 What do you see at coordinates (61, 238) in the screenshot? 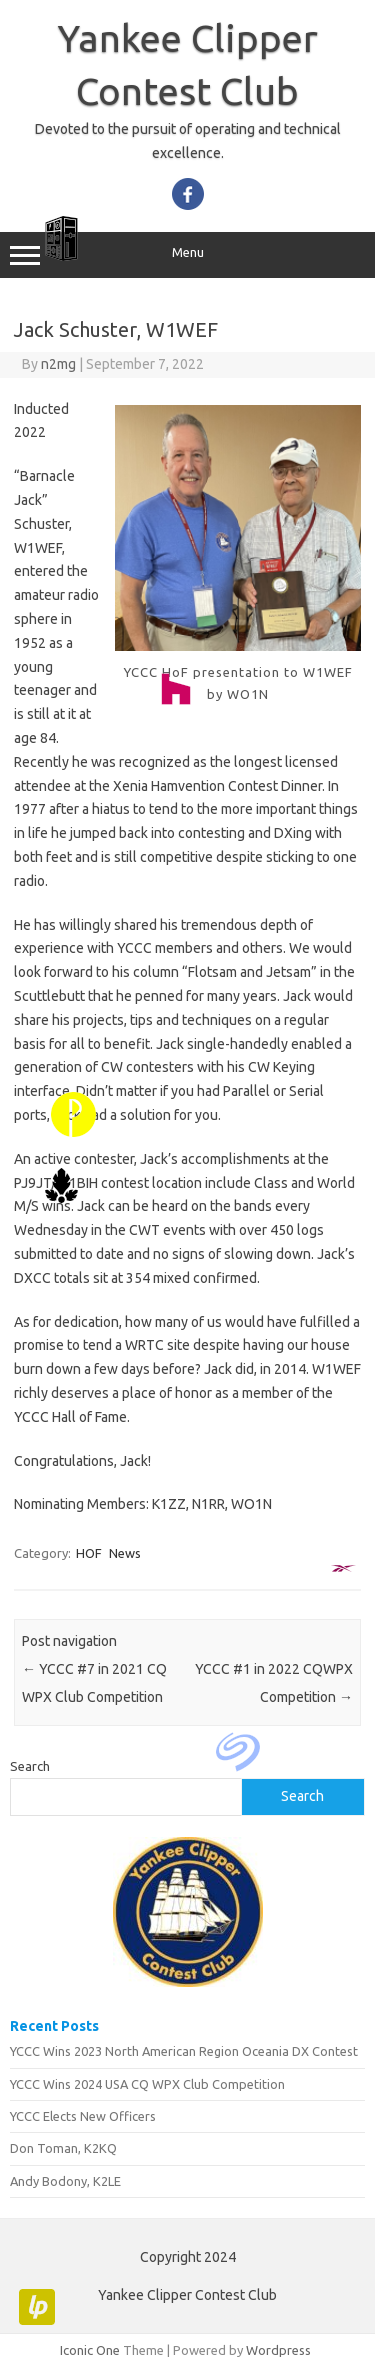
I see `visit PCGamingWiki website` at bounding box center [61, 238].